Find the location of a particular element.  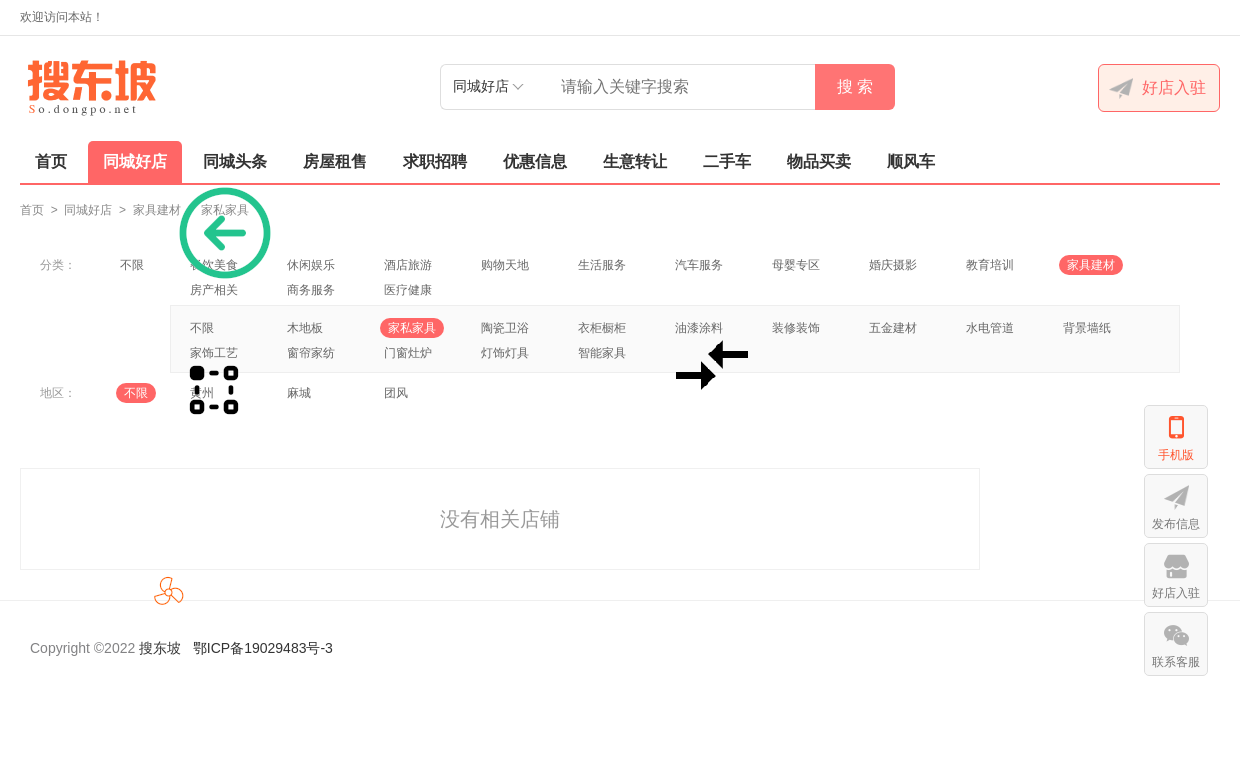

go back to the previous screen is located at coordinates (225, 233).